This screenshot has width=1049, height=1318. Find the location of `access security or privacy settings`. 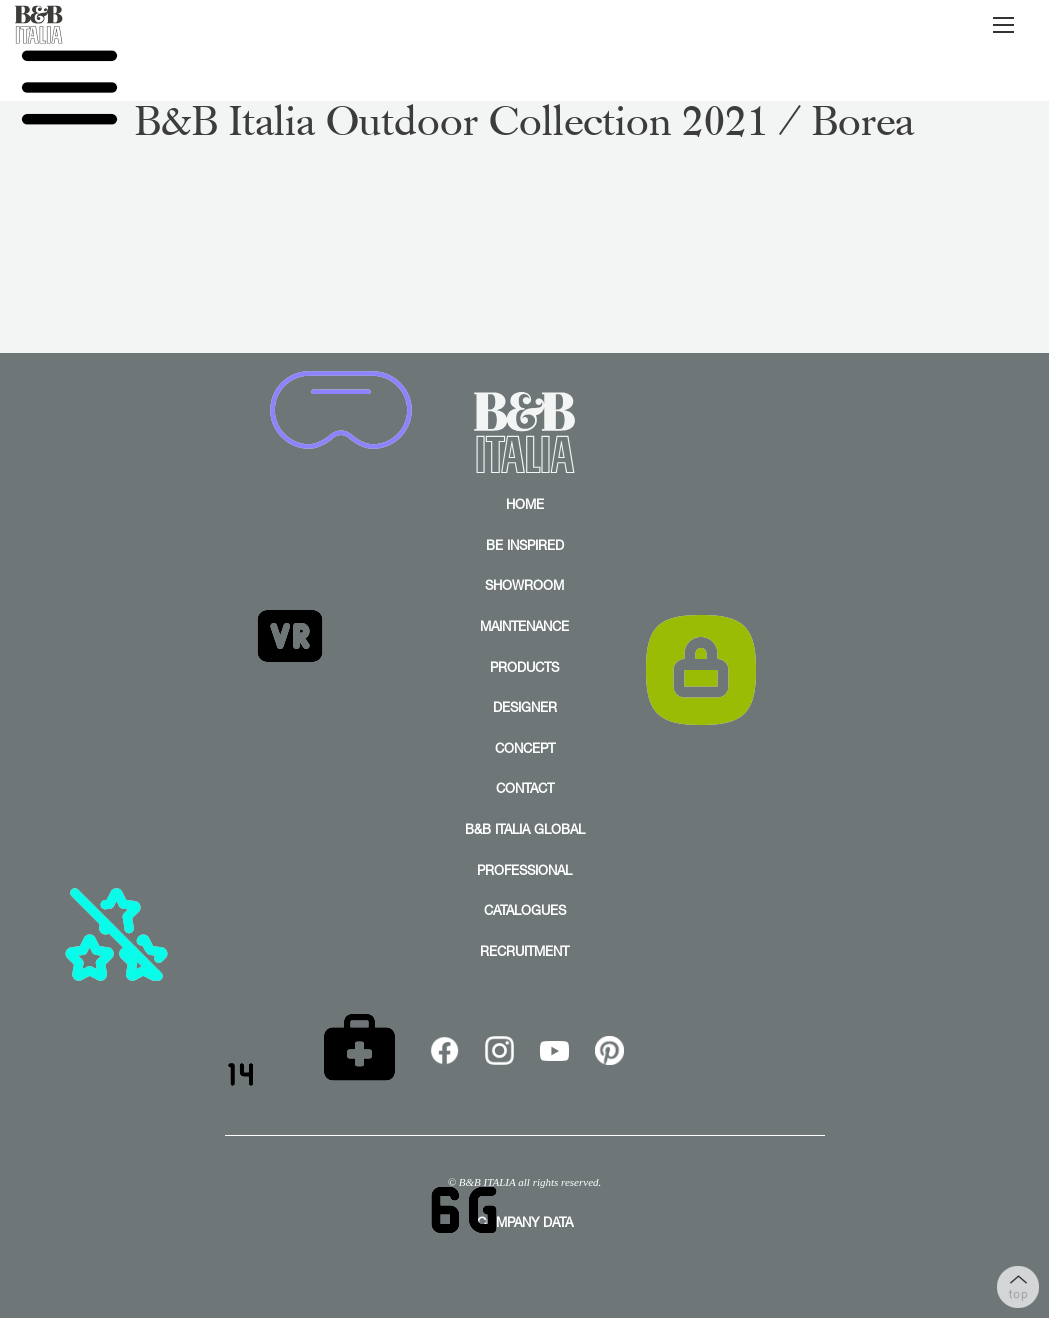

access security or privacy settings is located at coordinates (701, 670).